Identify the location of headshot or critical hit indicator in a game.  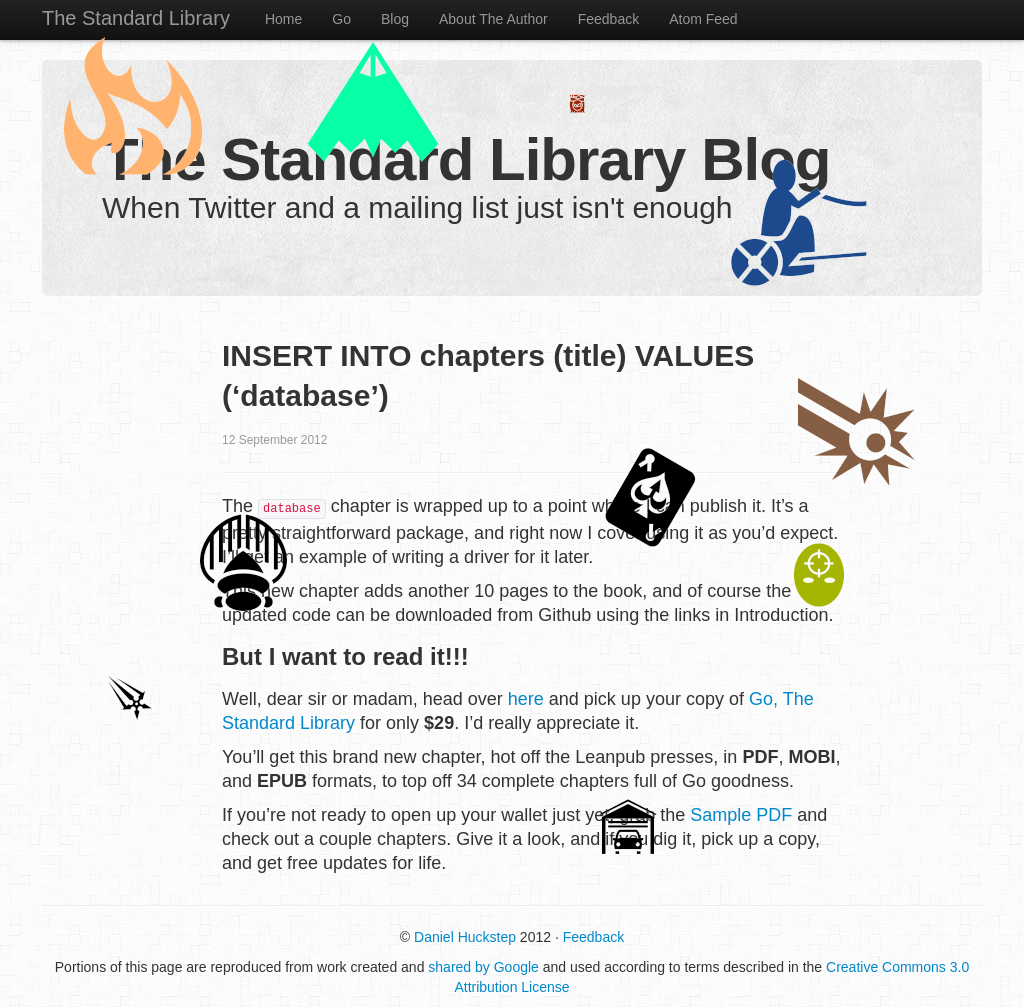
(819, 575).